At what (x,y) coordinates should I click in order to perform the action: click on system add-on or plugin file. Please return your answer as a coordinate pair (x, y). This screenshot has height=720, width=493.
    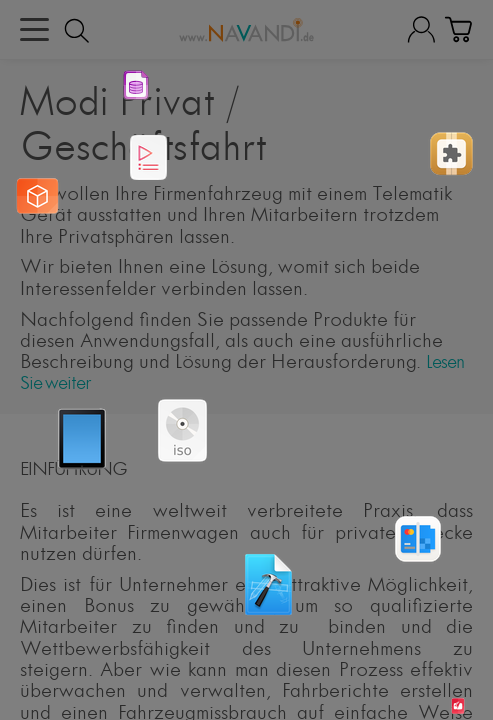
    Looking at the image, I should click on (451, 154).